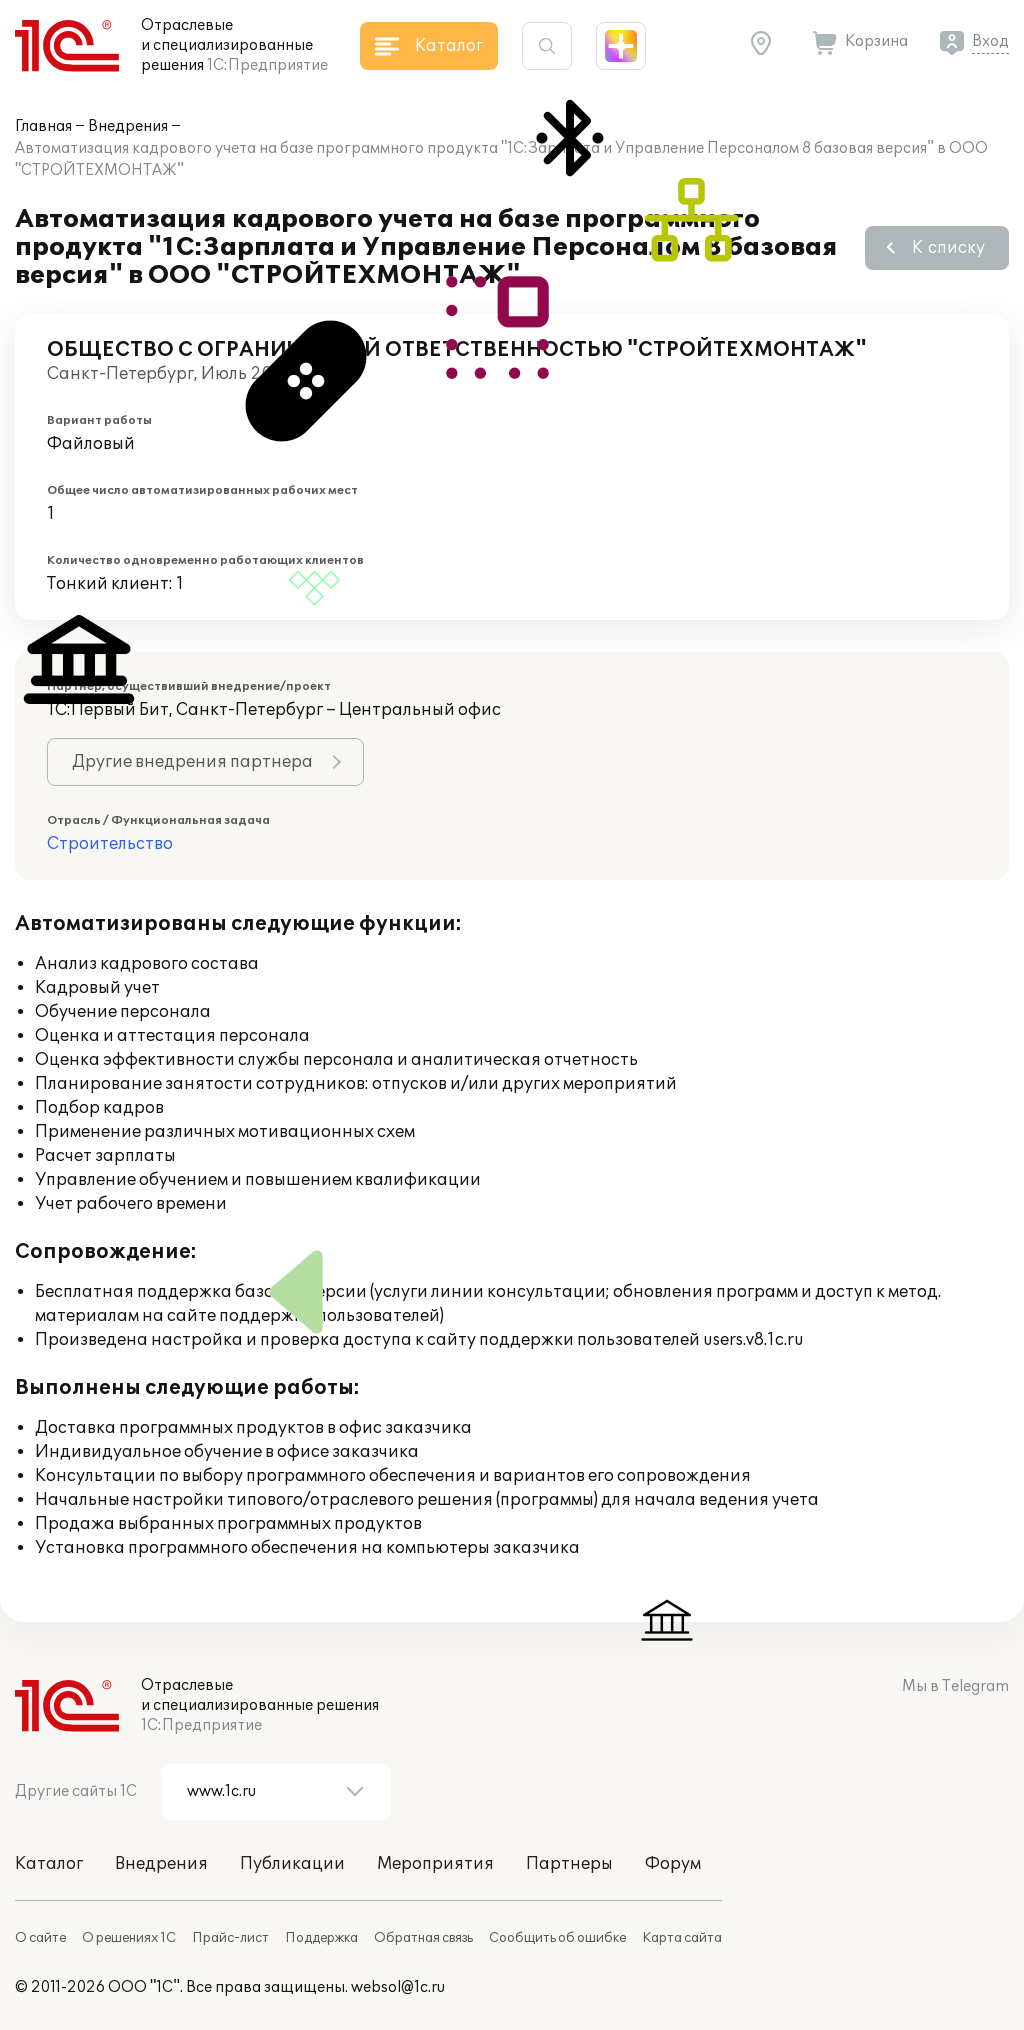 This screenshot has height=2030, width=1024. What do you see at coordinates (497, 327) in the screenshot?
I see `align element to top-right corner` at bounding box center [497, 327].